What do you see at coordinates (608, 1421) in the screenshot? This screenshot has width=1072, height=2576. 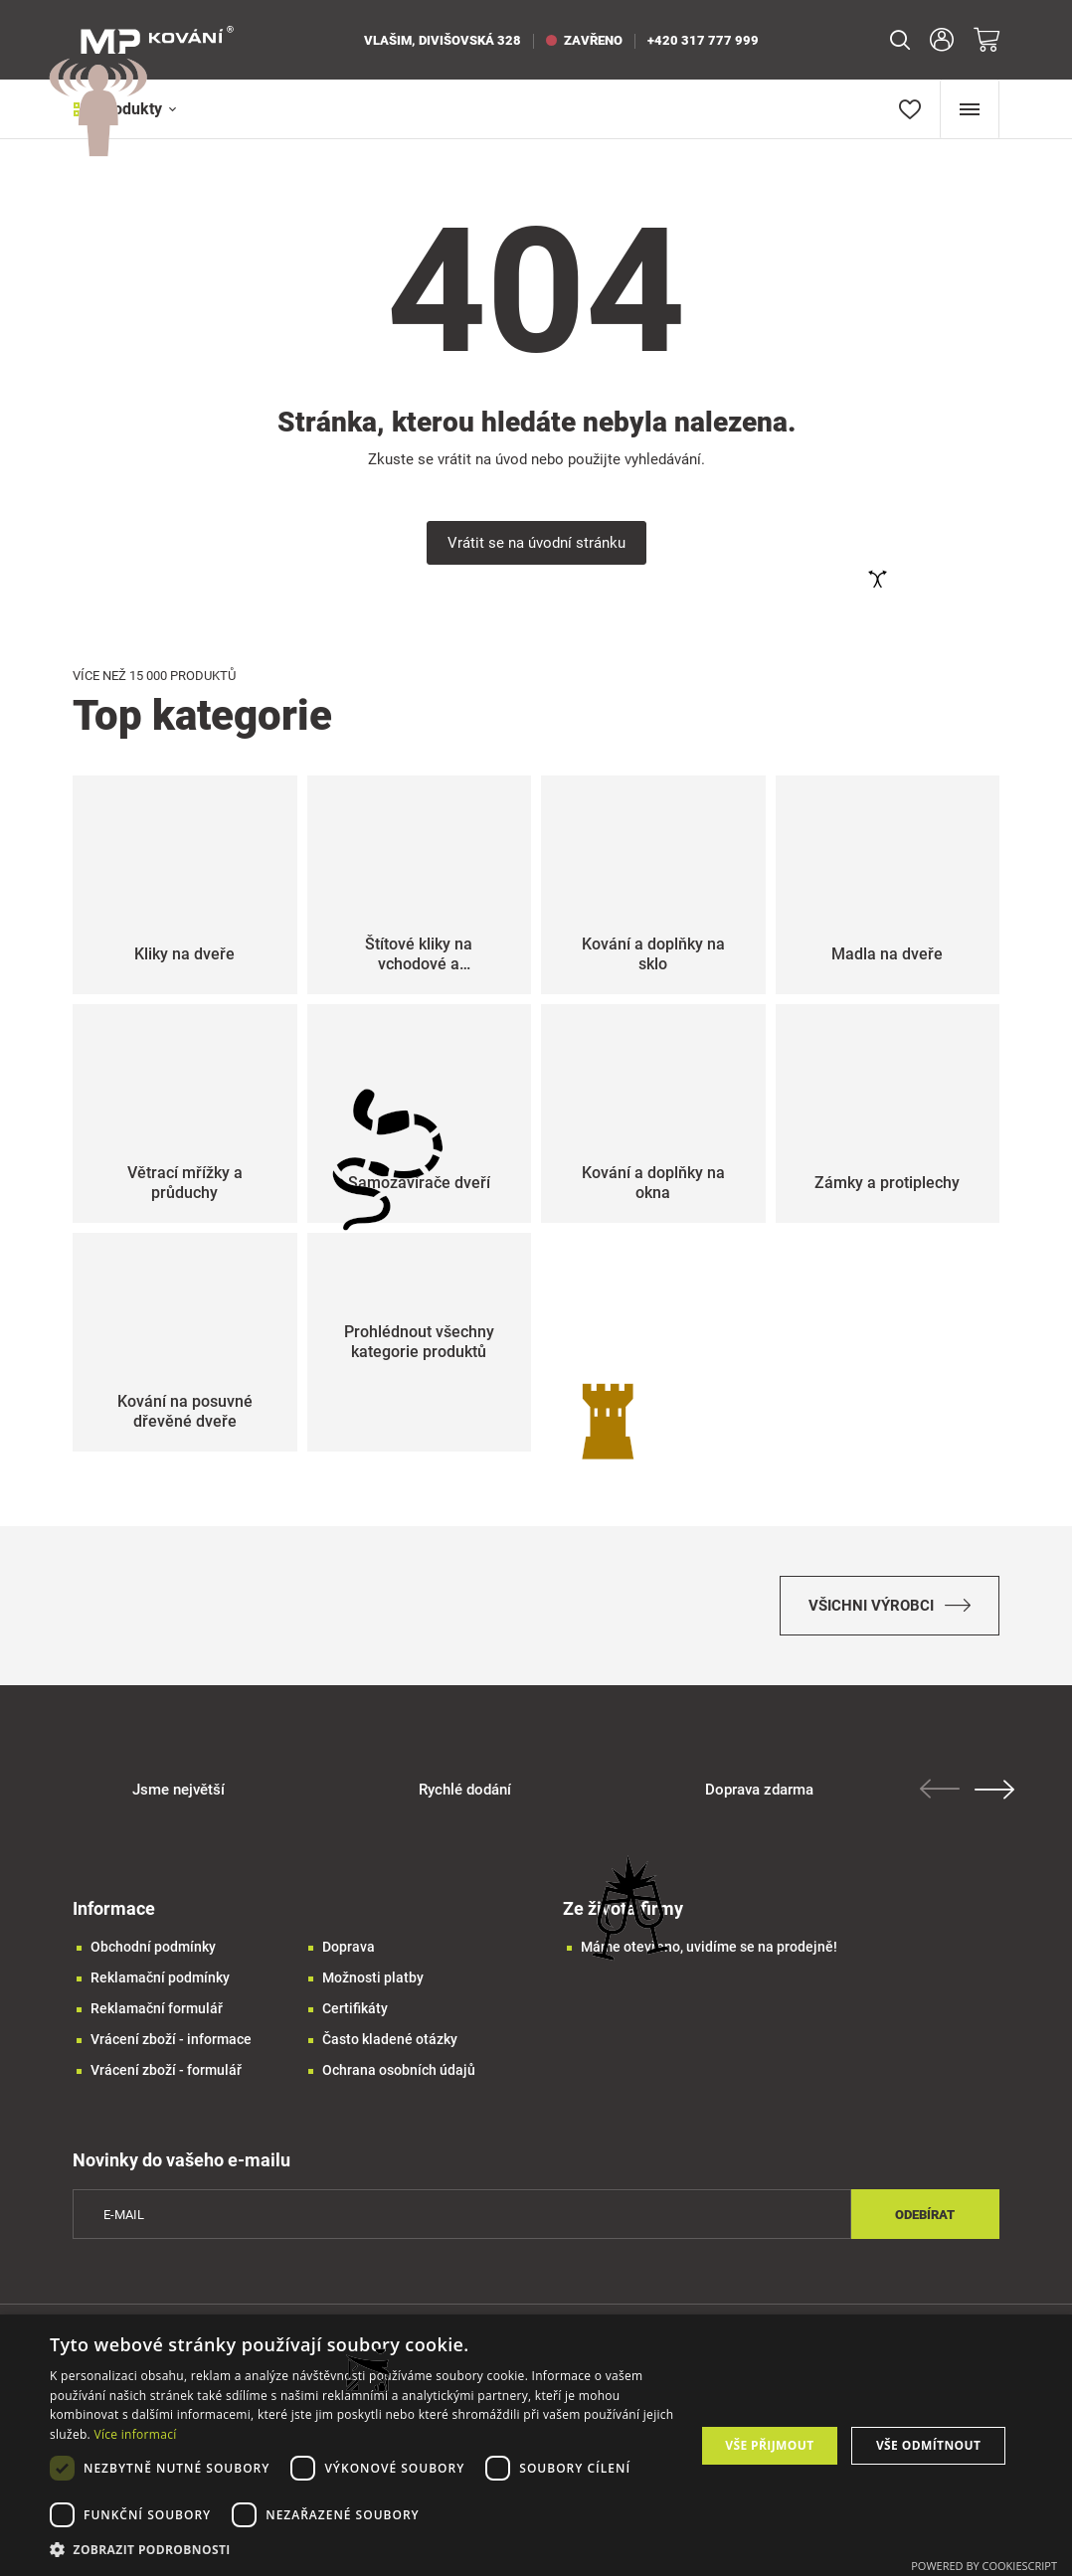 I see `view castle or fortress location` at bounding box center [608, 1421].